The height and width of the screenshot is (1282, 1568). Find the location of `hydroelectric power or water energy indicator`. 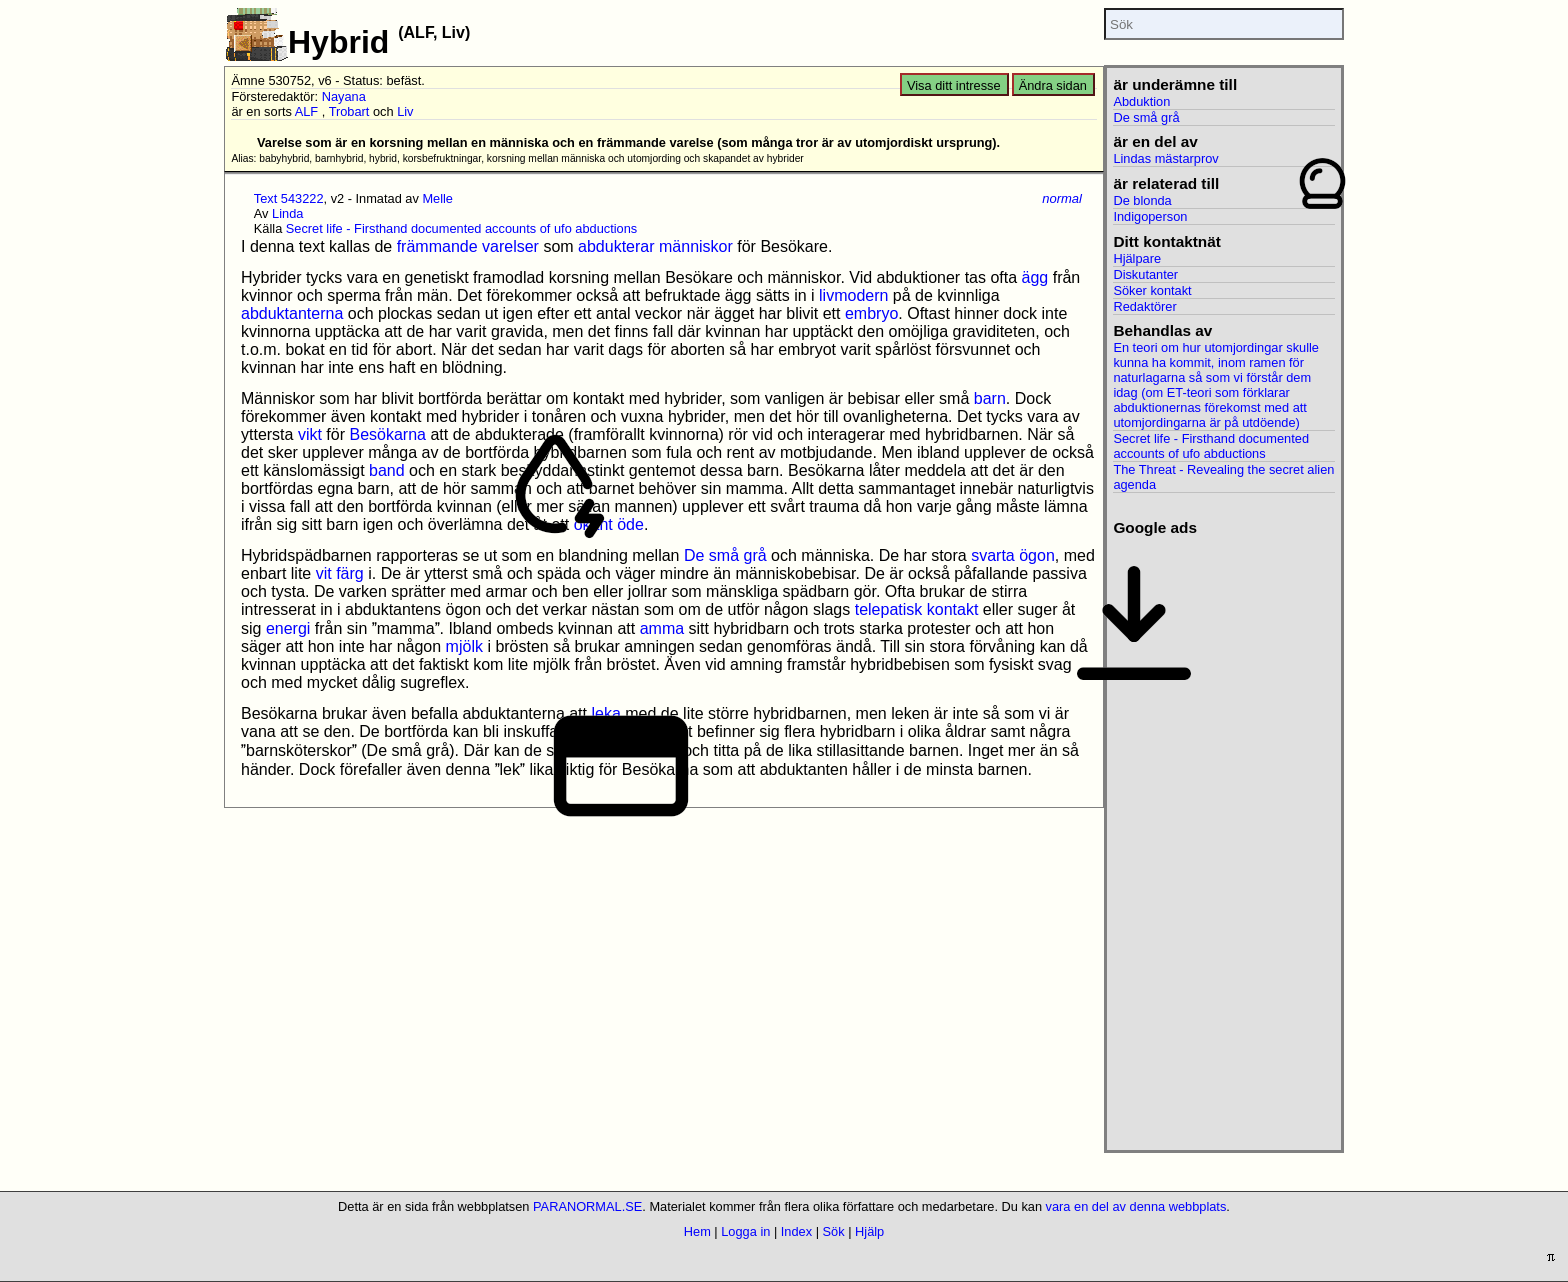

hydroelectric power or water energy indicator is located at coordinates (555, 484).